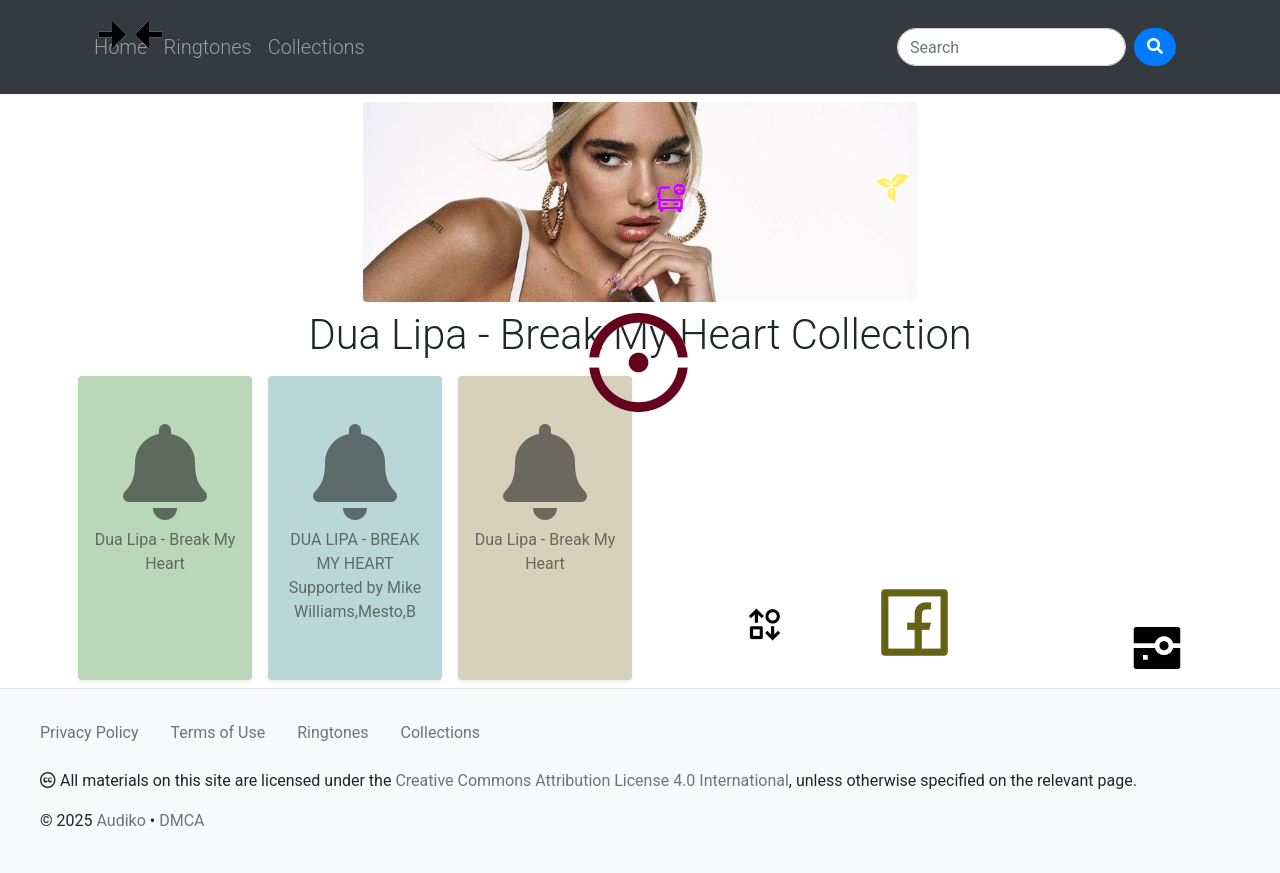 The width and height of the screenshot is (1280, 873). I want to click on collapse or minimize a panel horizontally, so click(130, 34).